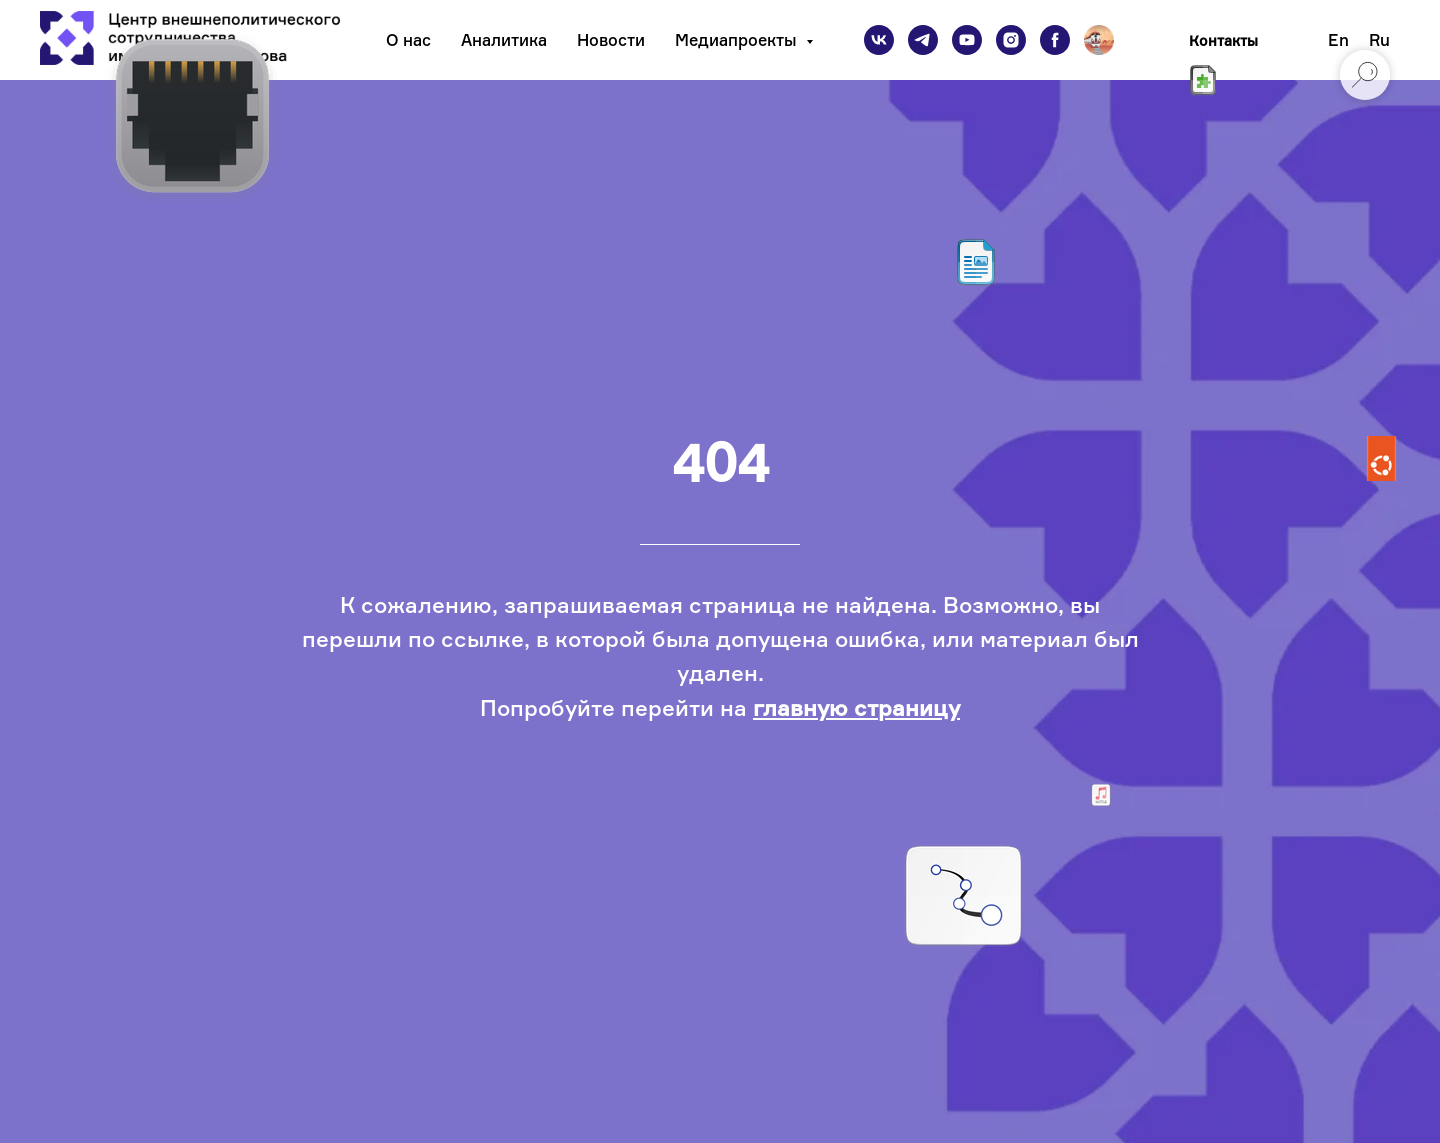 This screenshot has width=1440, height=1143. What do you see at coordinates (1101, 795) in the screenshot?
I see `a windows media audio (.wma) file` at bounding box center [1101, 795].